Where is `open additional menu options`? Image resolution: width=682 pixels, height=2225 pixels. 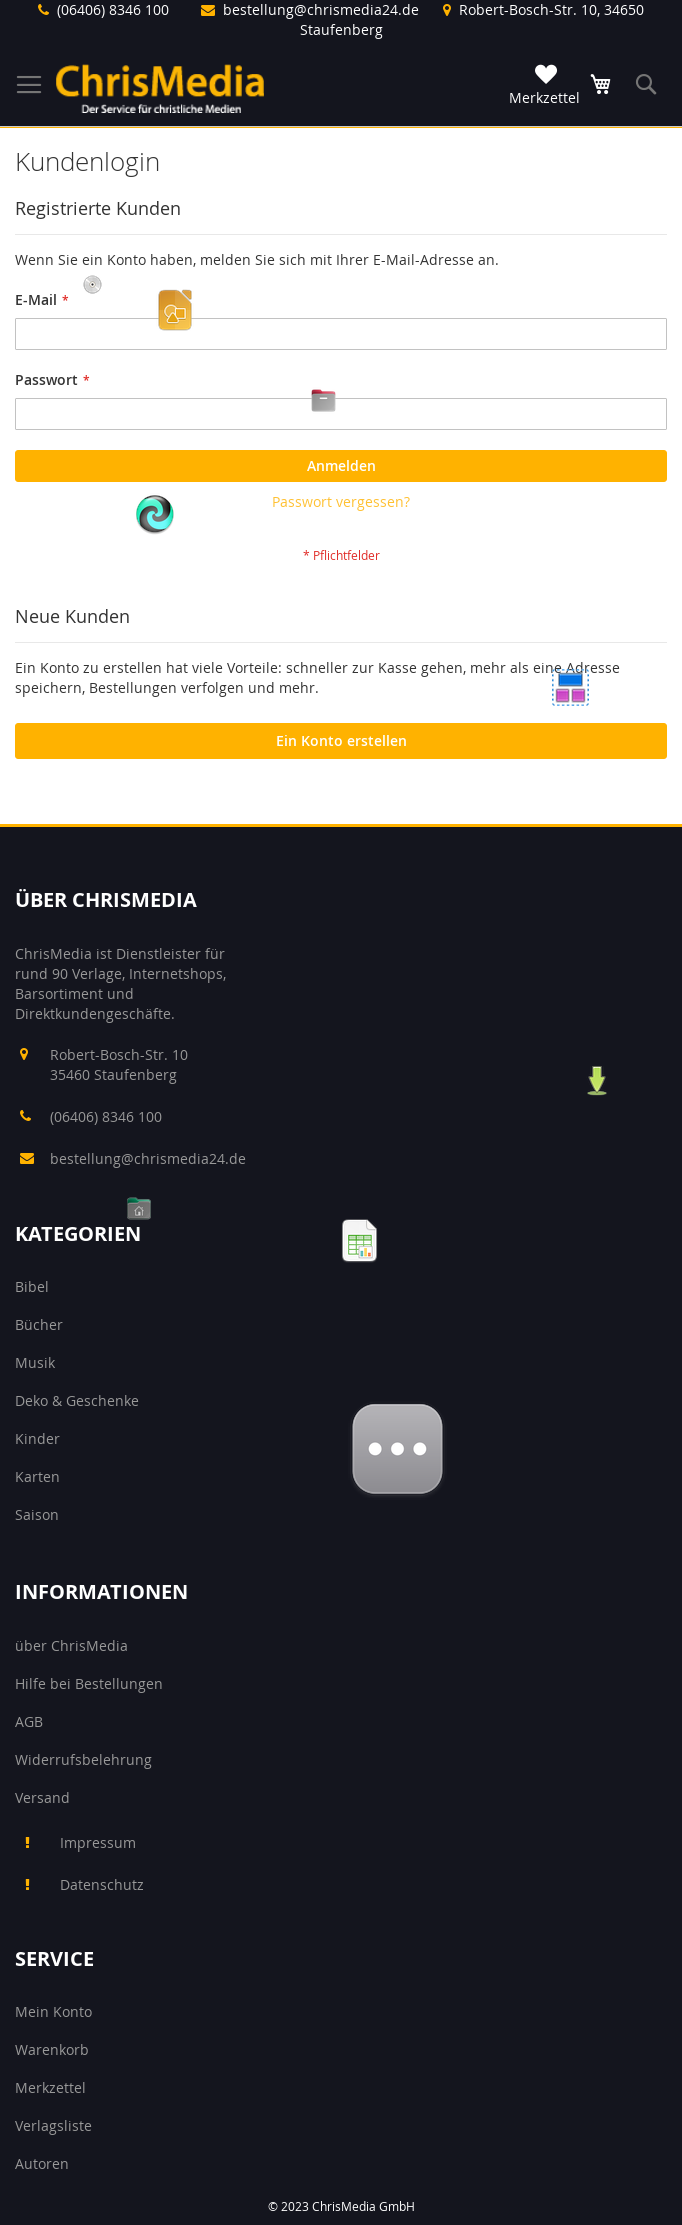 open additional menu options is located at coordinates (397, 1450).